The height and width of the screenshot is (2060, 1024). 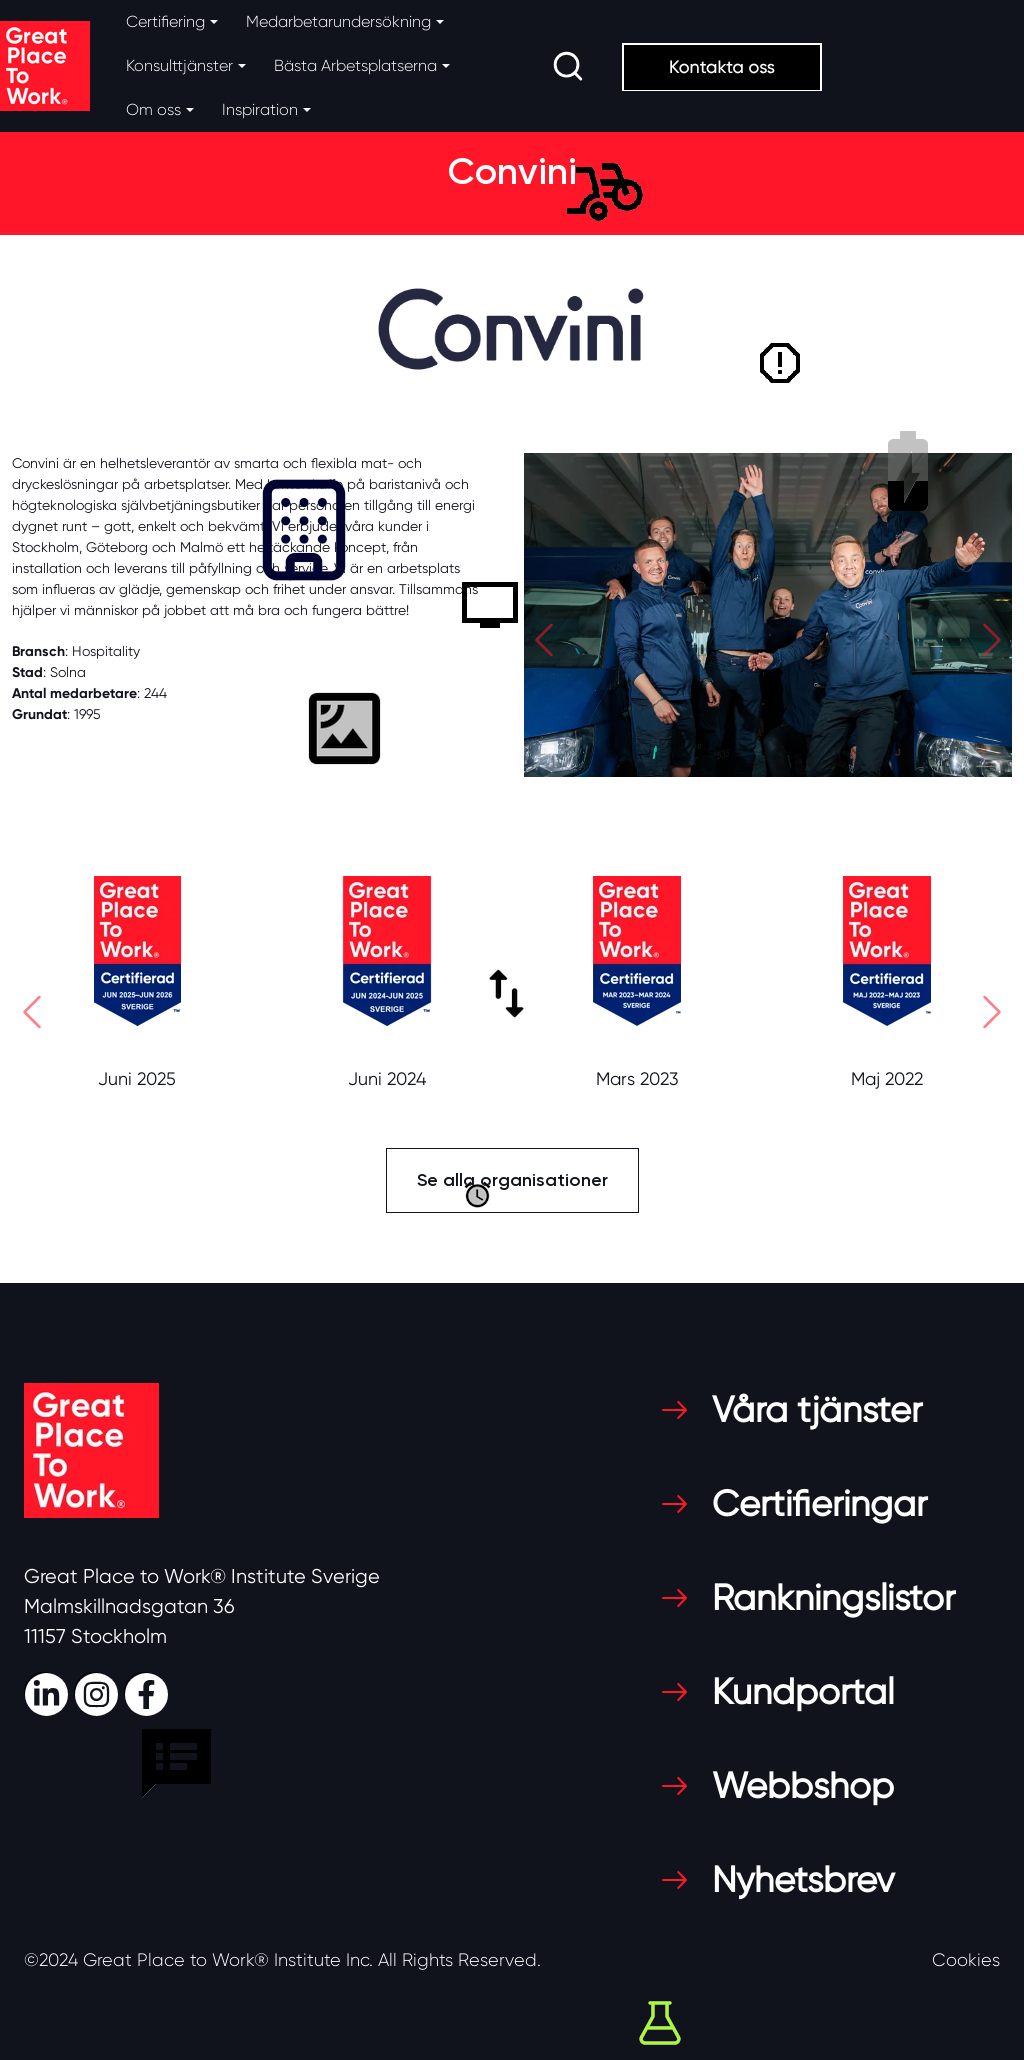 What do you see at coordinates (304, 530) in the screenshot?
I see `view office or business location` at bounding box center [304, 530].